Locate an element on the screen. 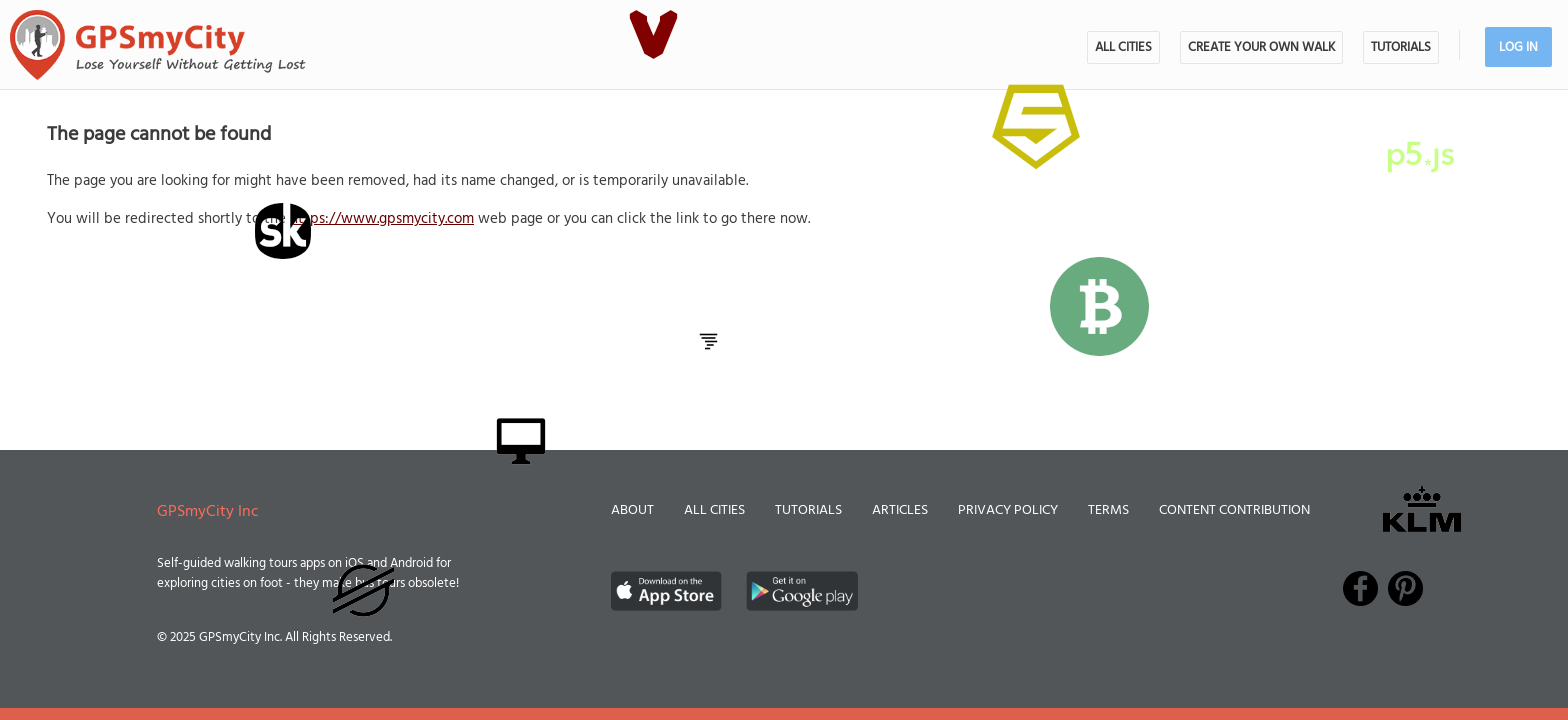  Vagrant development environment logo is located at coordinates (653, 34).